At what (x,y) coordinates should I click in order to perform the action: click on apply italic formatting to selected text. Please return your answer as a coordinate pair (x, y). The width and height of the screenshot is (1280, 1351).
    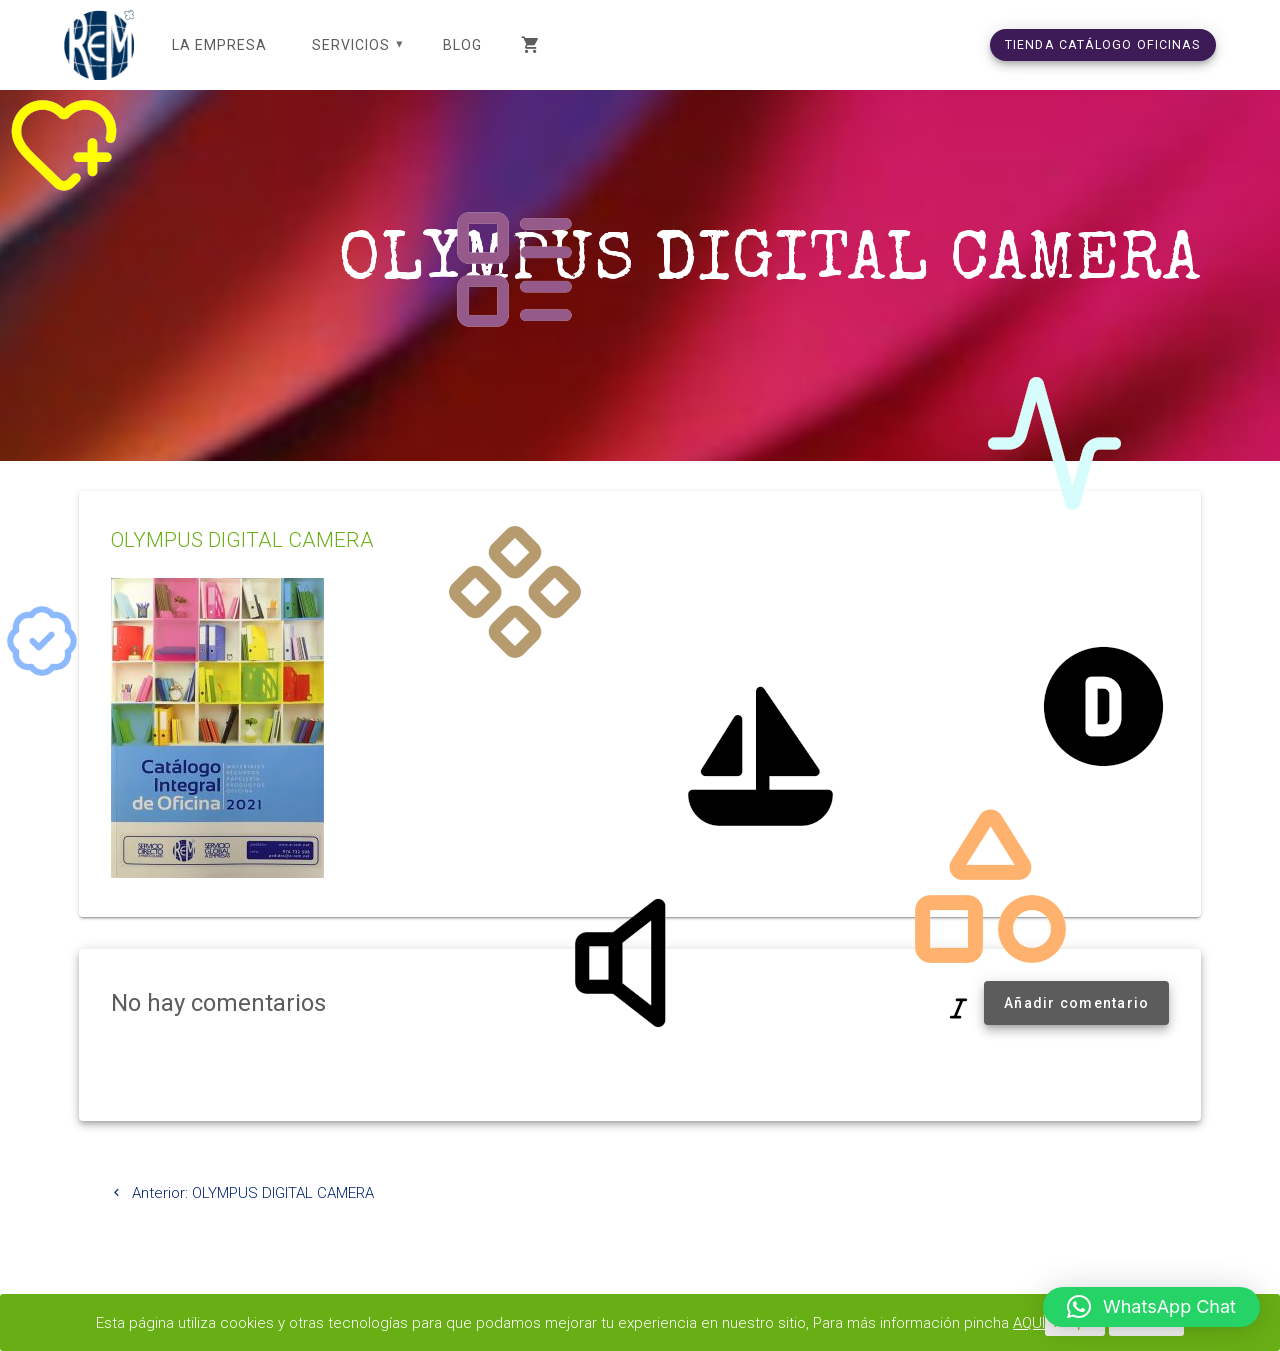
    Looking at the image, I should click on (958, 1008).